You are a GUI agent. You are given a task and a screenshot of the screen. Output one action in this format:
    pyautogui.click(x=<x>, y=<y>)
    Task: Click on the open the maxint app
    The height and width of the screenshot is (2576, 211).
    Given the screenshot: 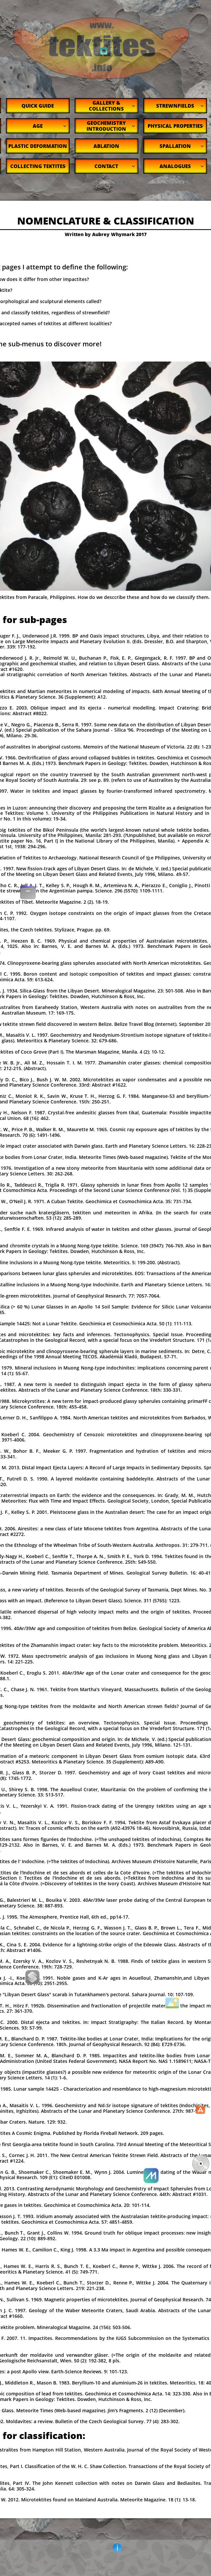 What is the action you would take?
    pyautogui.click(x=151, y=2176)
    